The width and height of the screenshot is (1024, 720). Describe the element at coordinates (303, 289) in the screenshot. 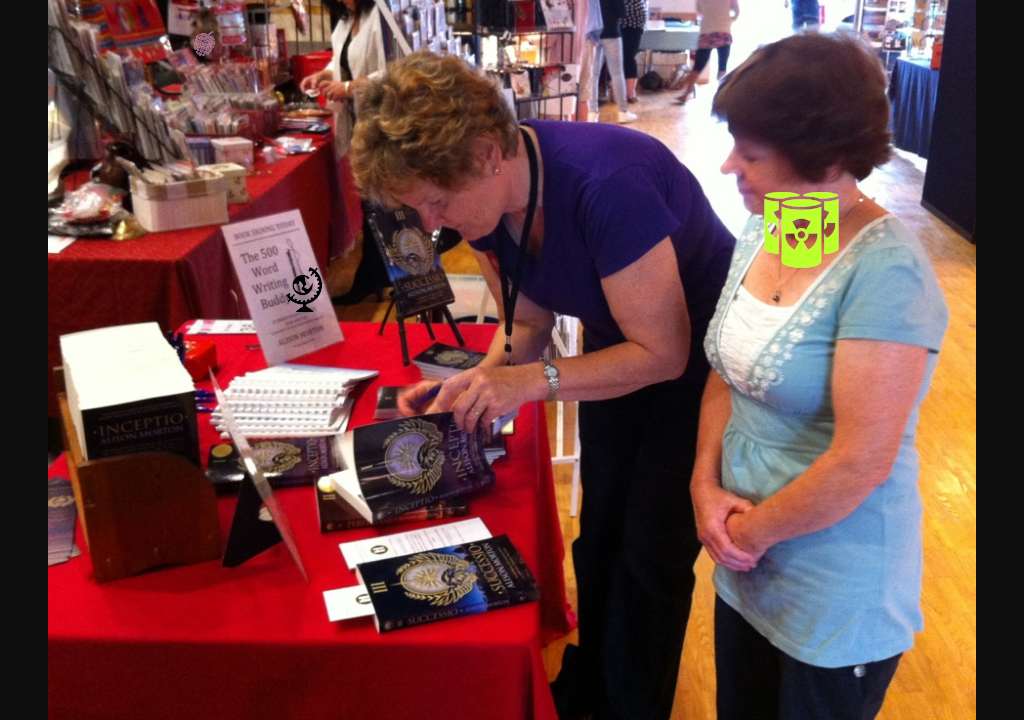

I see `access global or worldwide settings` at that location.